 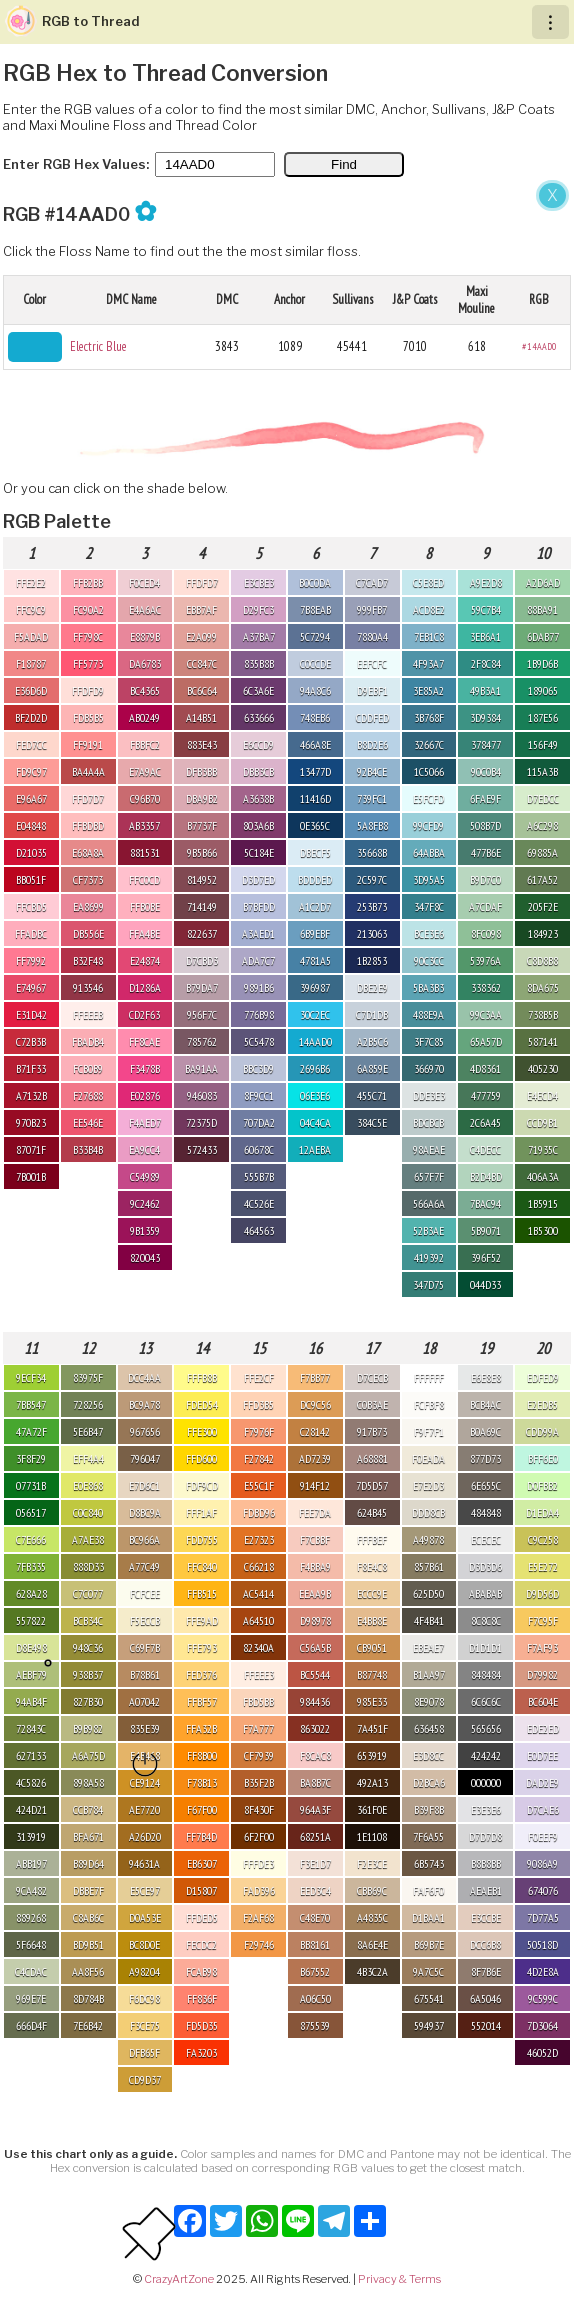 I want to click on unselected radio button option, so click(x=48, y=1663).